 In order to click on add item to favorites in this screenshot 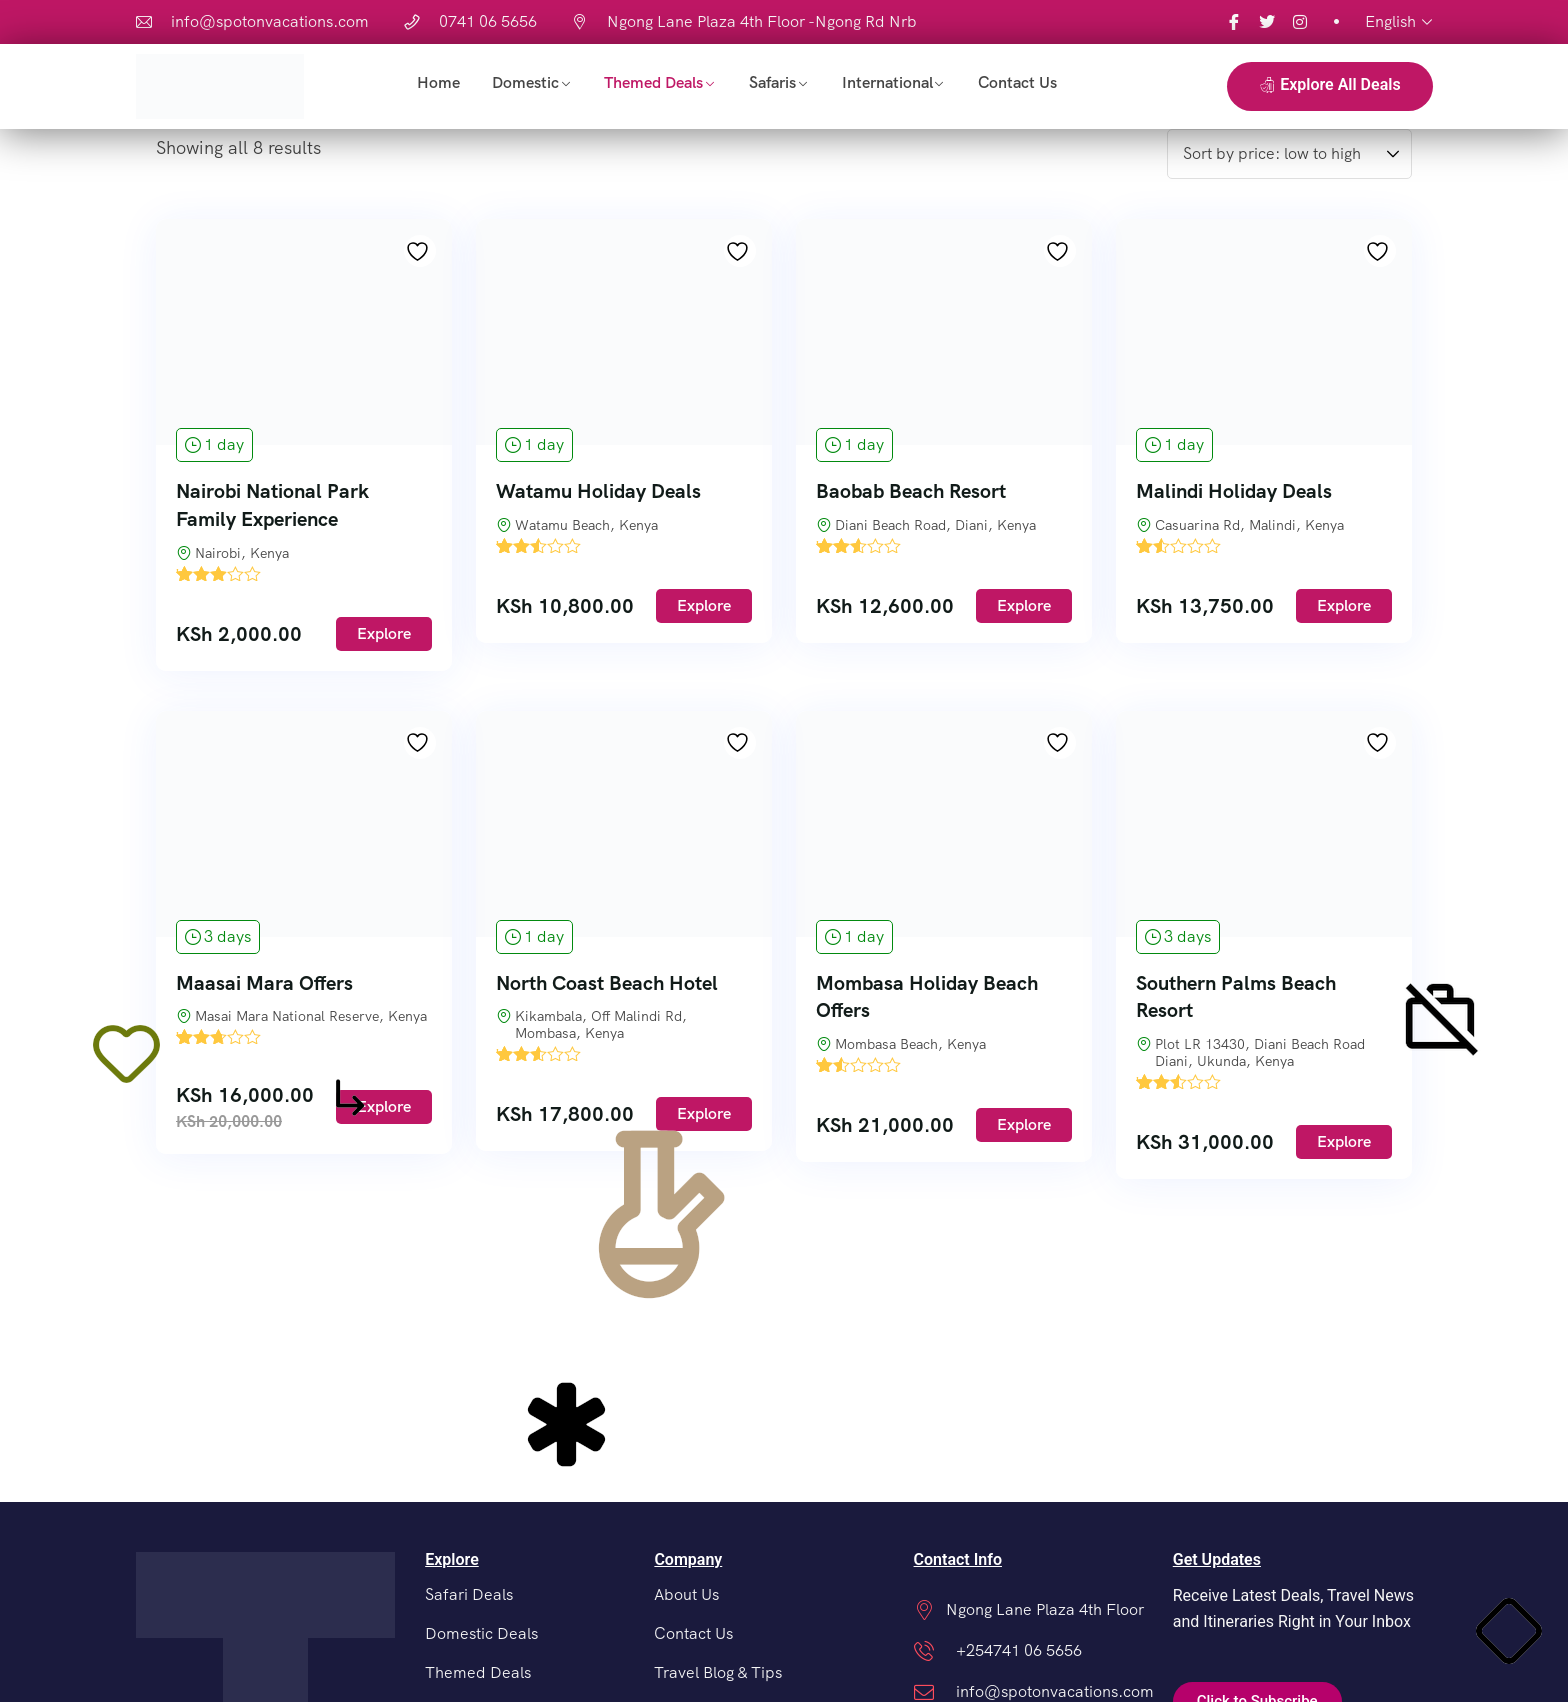, I will do `click(126, 1052)`.